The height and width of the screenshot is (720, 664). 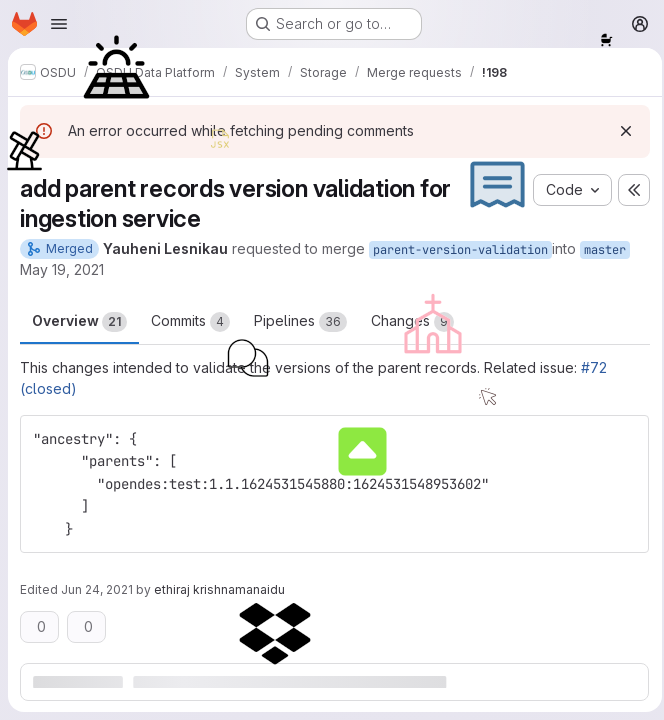 What do you see at coordinates (24, 151) in the screenshot?
I see `indicates wind or renewable energy settings` at bounding box center [24, 151].